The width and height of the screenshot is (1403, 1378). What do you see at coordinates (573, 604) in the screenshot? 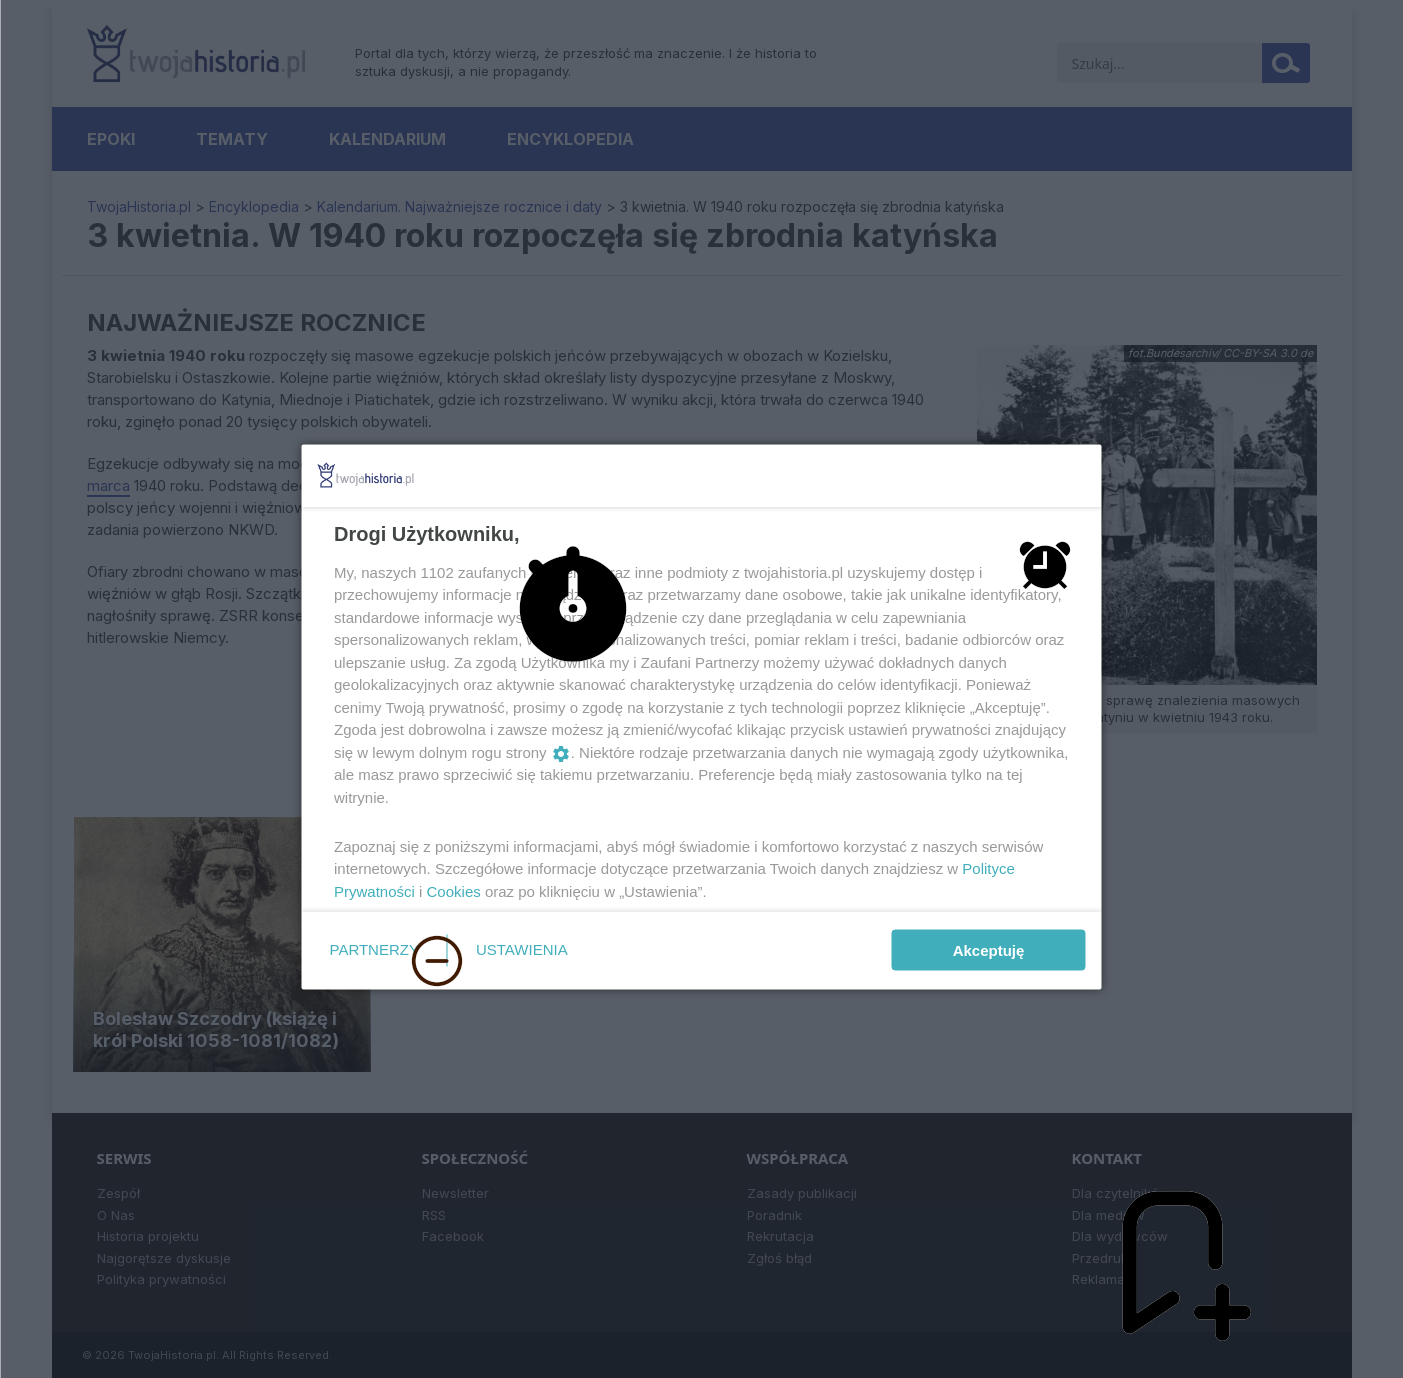
I see `start or stop a timer` at bounding box center [573, 604].